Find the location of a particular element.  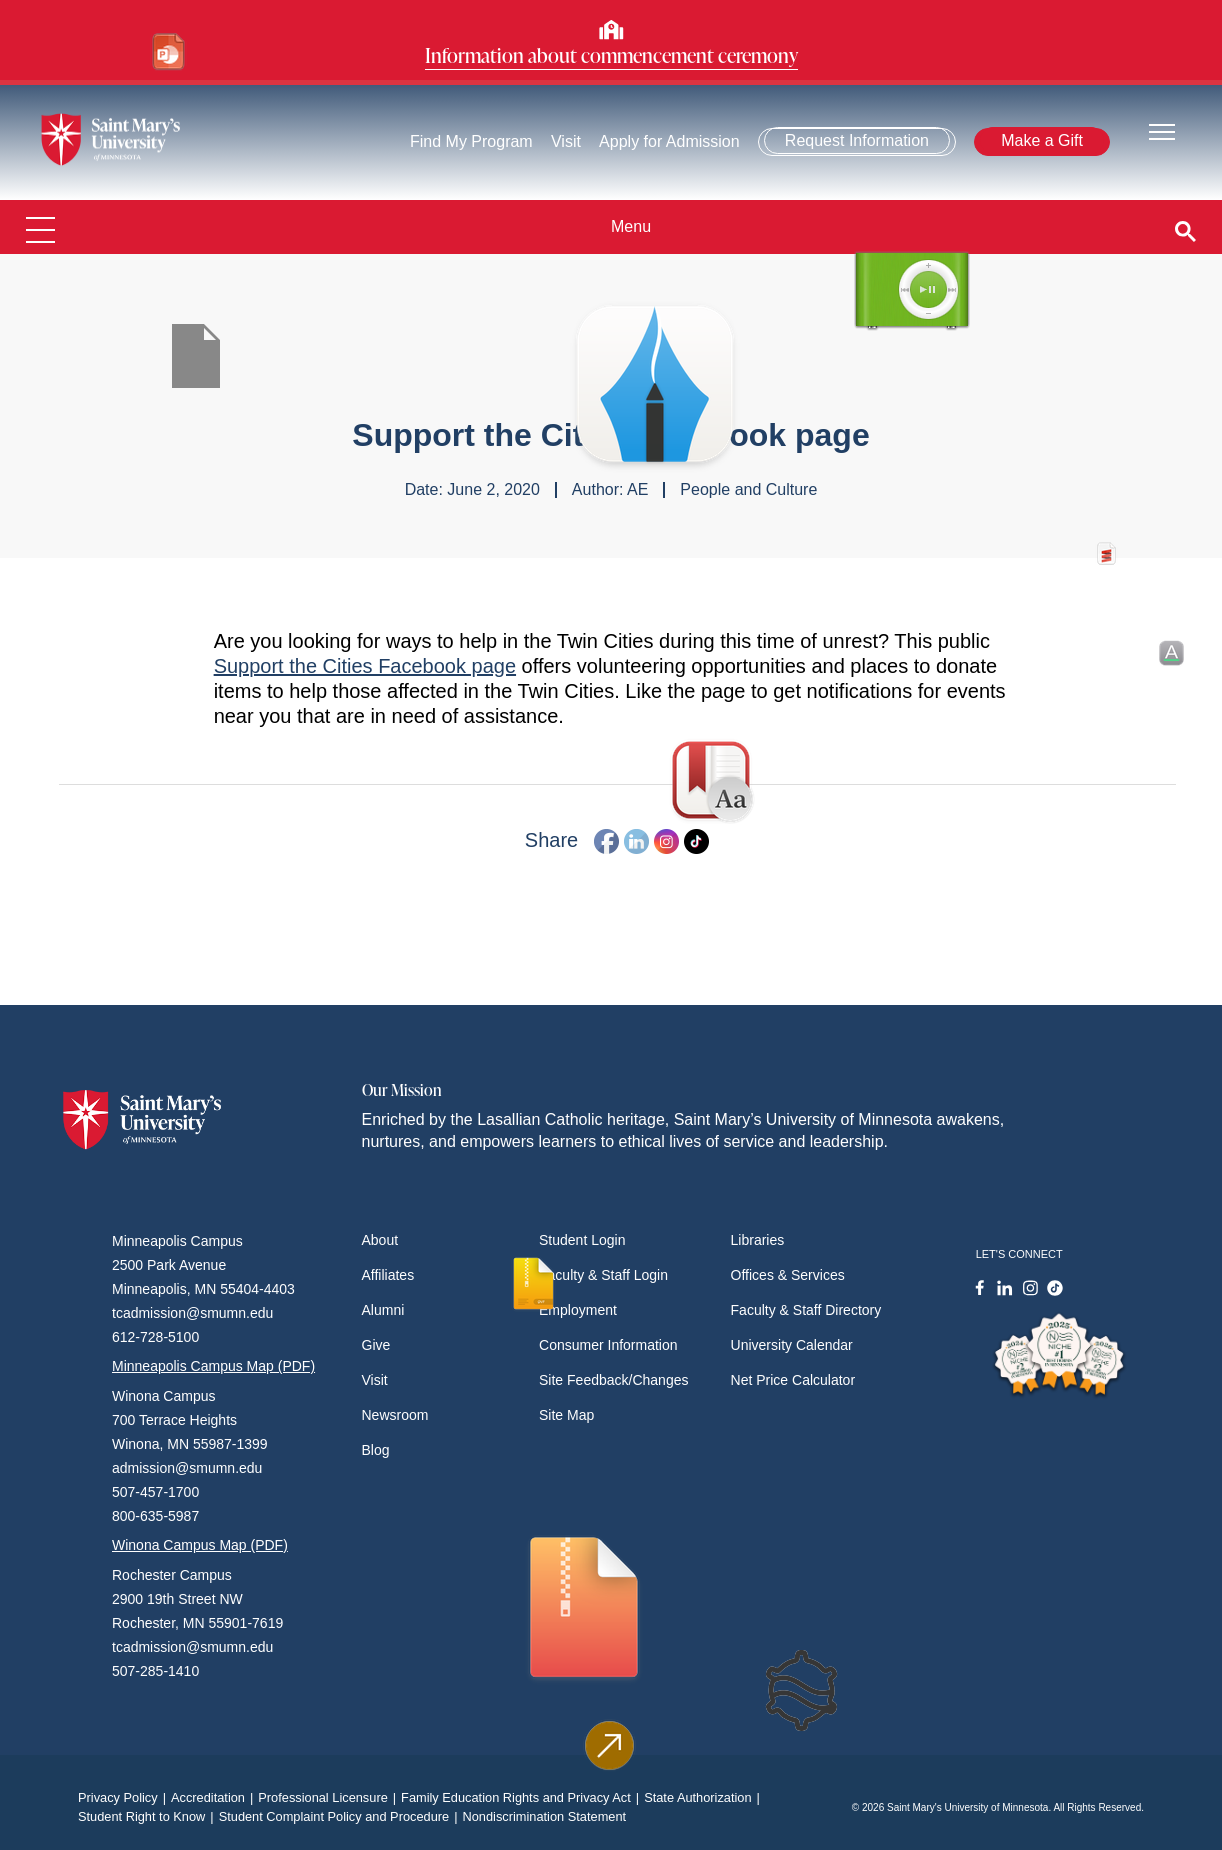

enable spell check in text editing is located at coordinates (1171, 653).